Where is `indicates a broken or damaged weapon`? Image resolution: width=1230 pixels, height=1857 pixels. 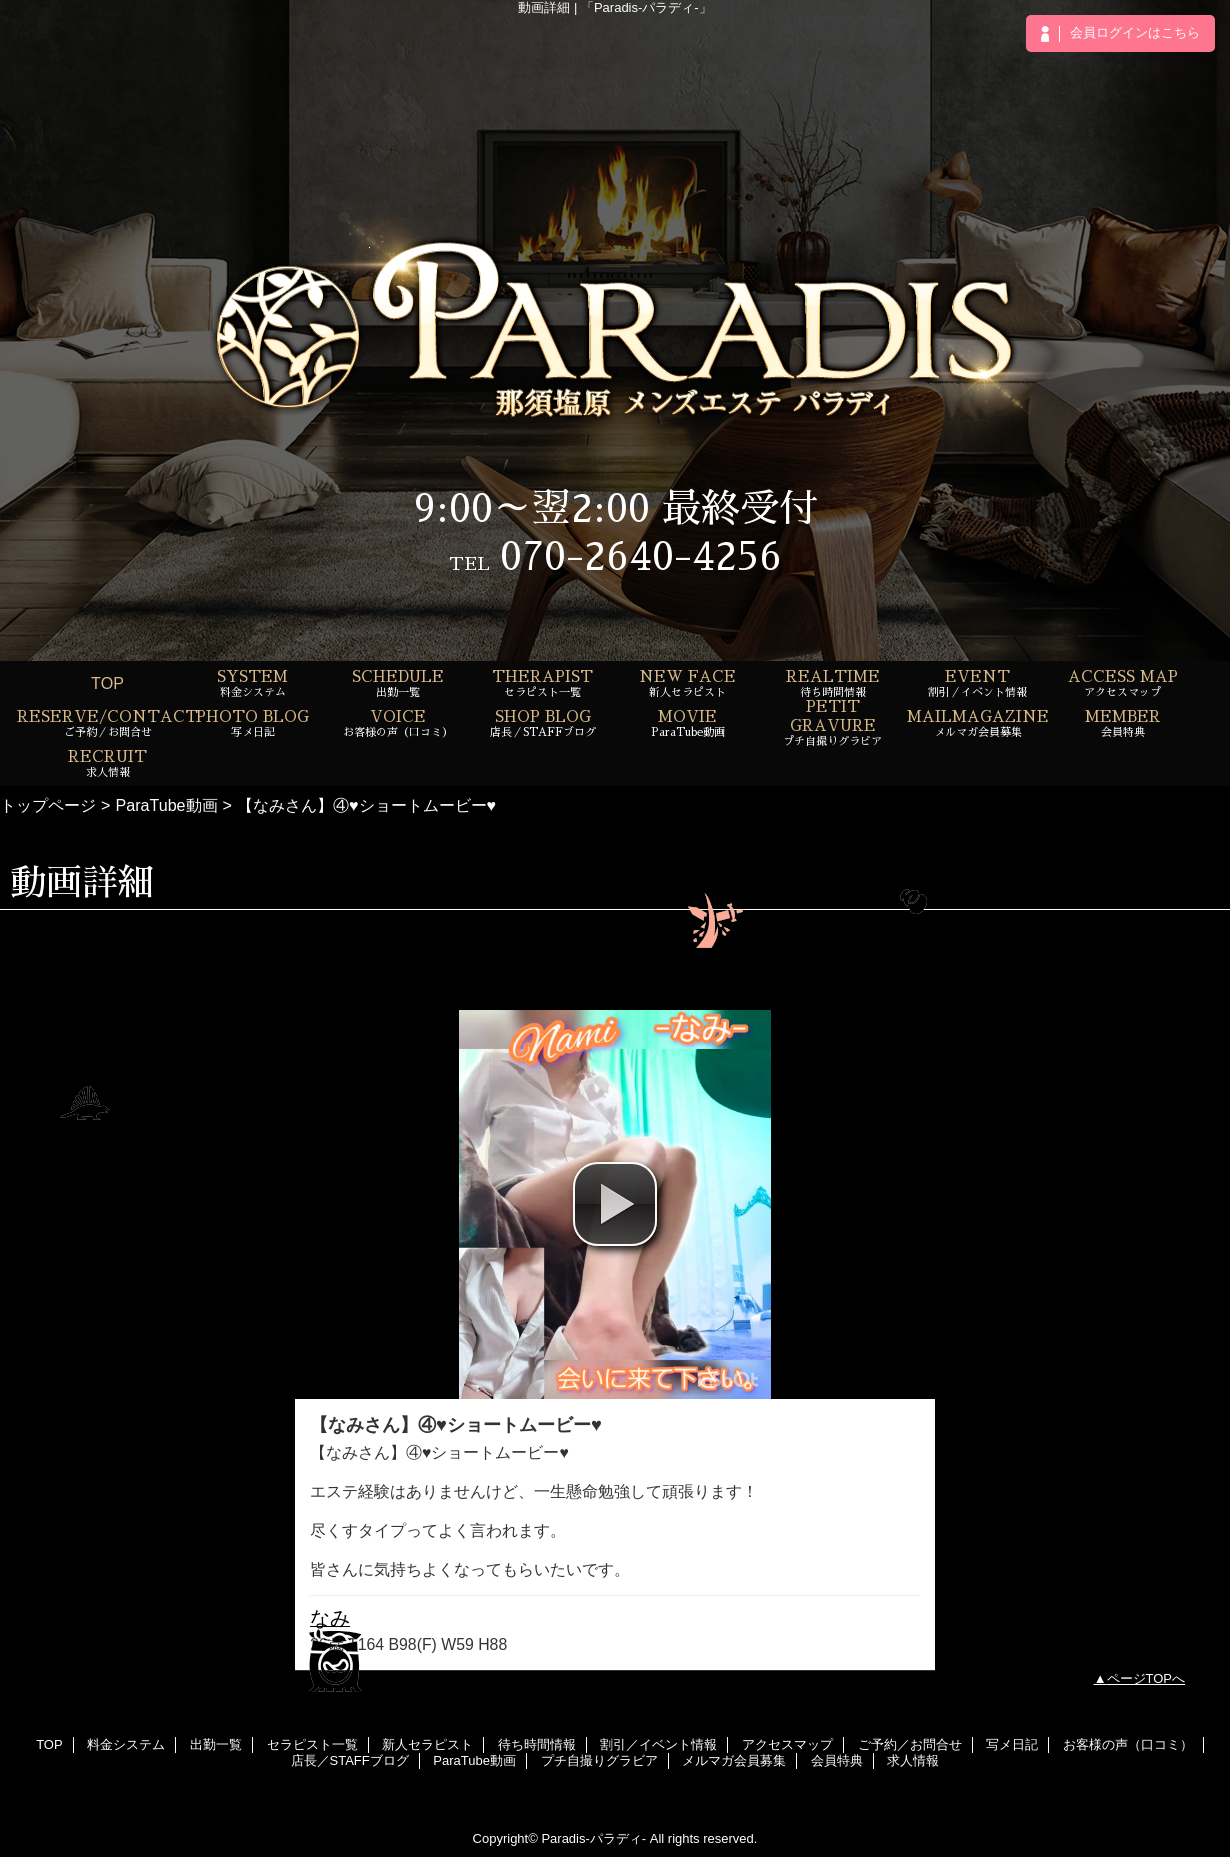 indicates a broken or damaged weapon is located at coordinates (715, 920).